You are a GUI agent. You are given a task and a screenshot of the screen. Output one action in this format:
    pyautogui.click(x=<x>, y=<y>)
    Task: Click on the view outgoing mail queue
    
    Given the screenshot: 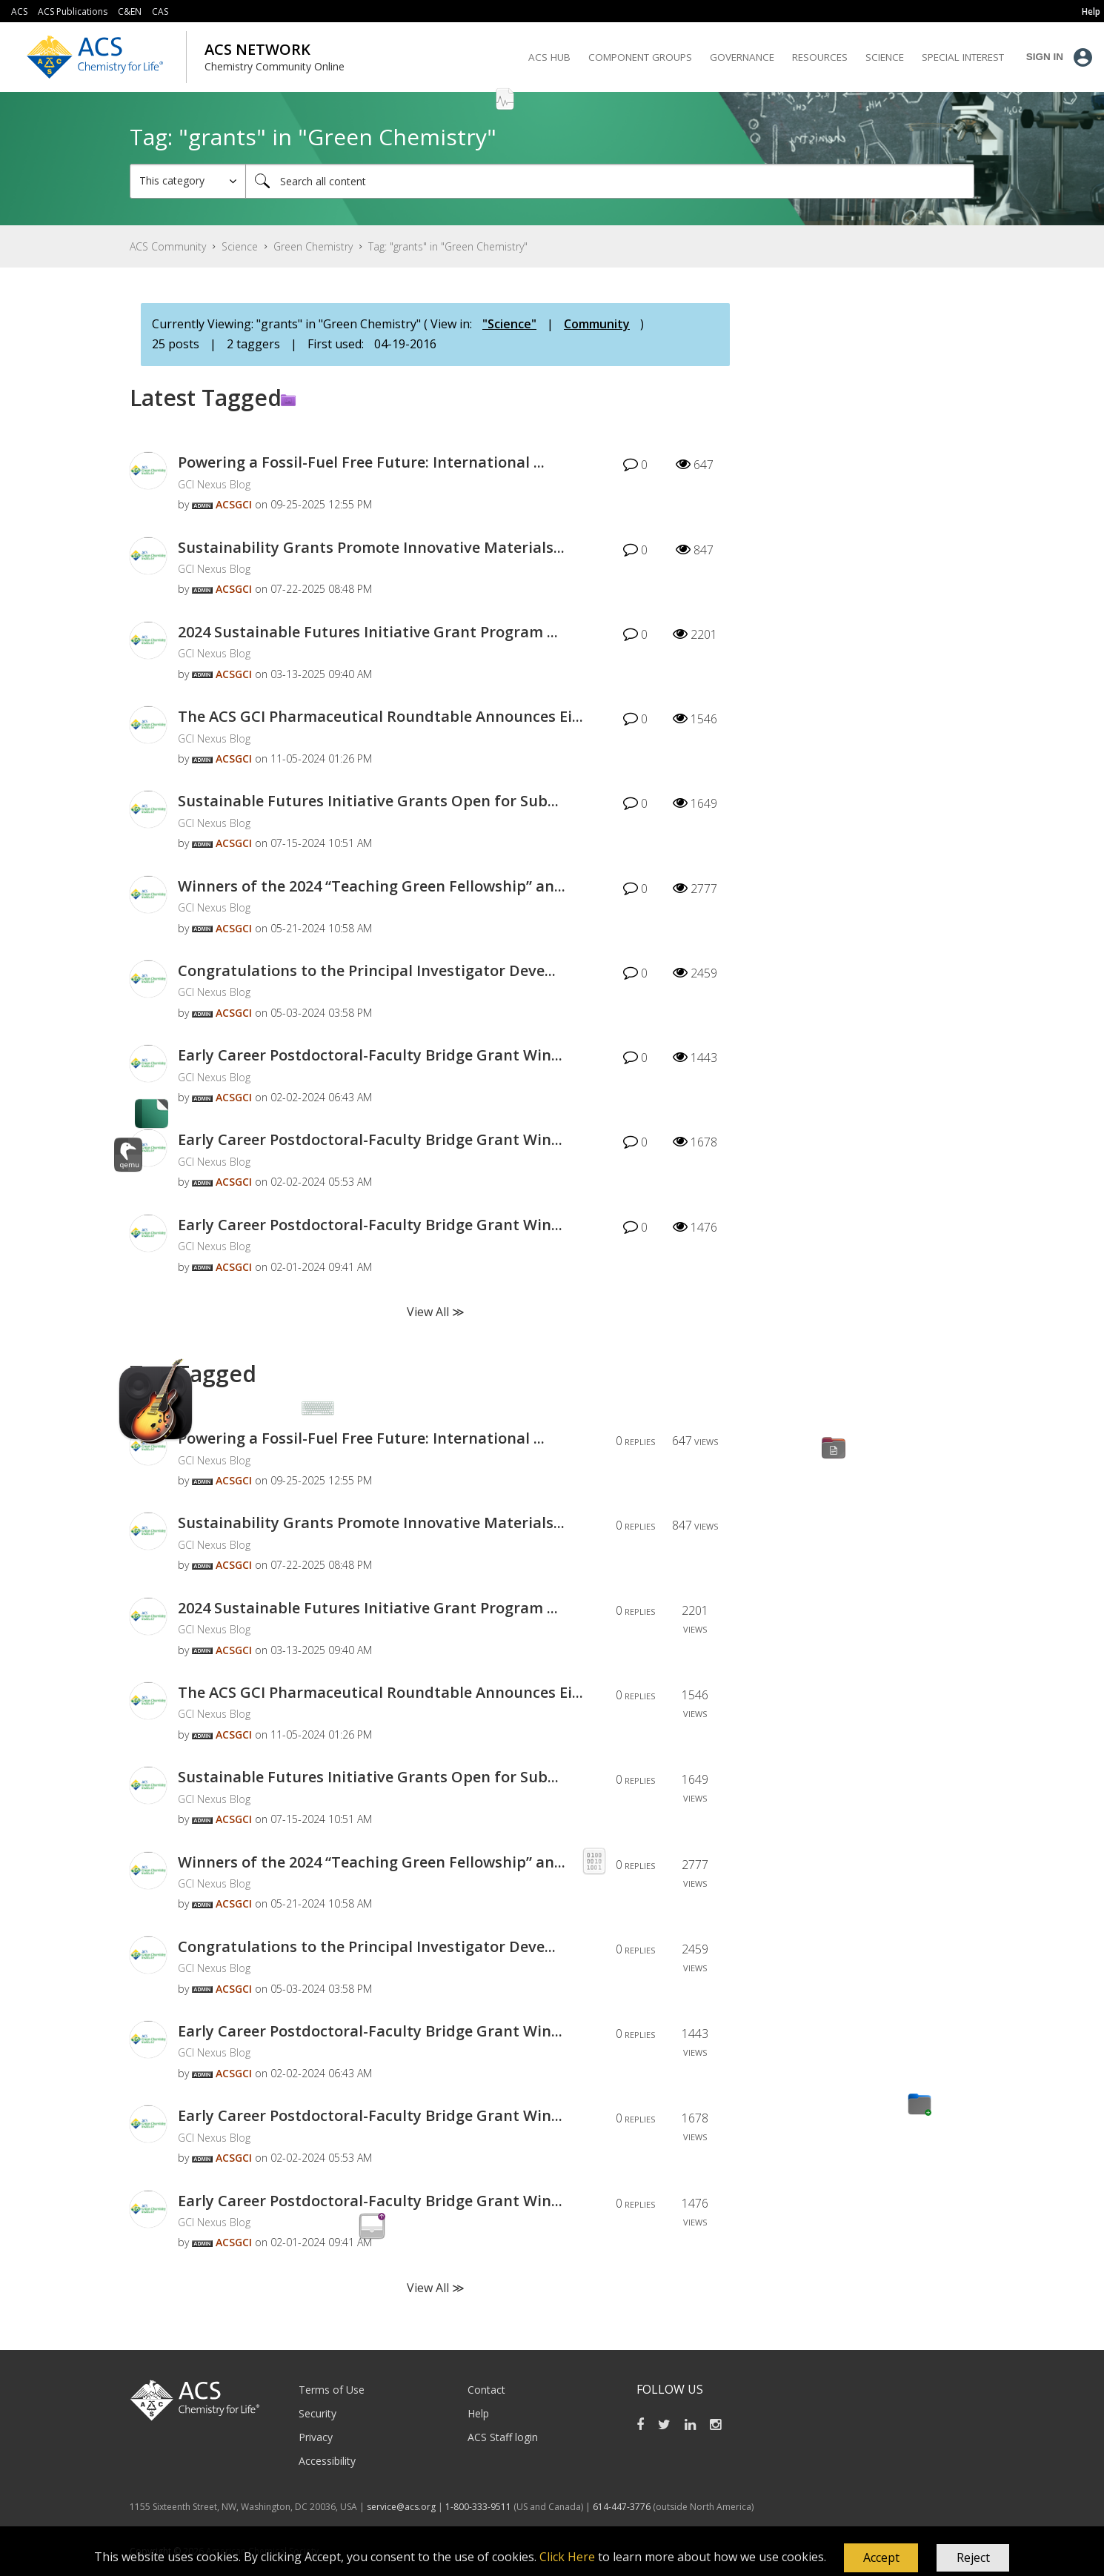 What is the action you would take?
    pyautogui.click(x=372, y=2226)
    